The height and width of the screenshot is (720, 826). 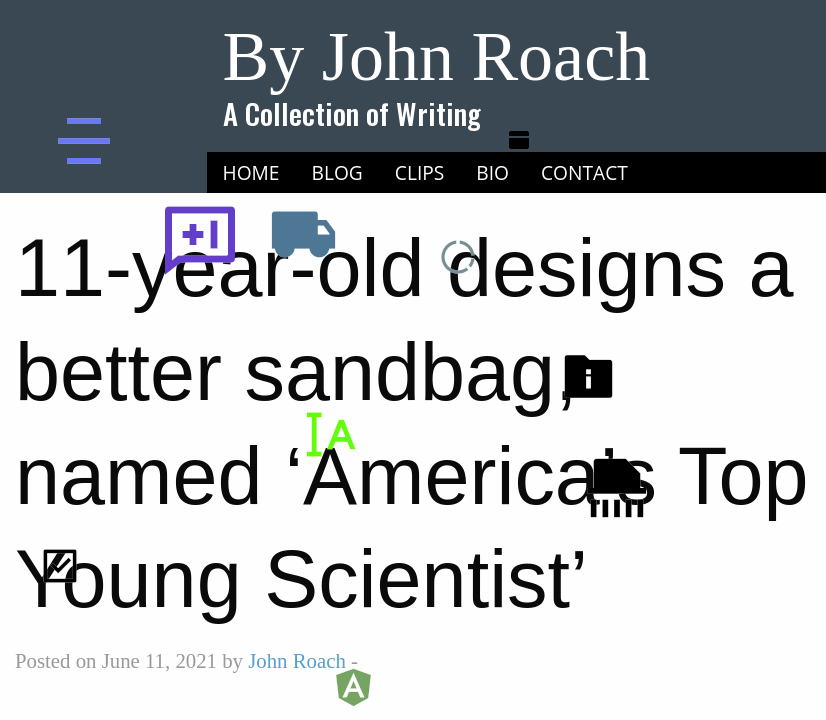 What do you see at coordinates (84, 141) in the screenshot?
I see `open navigation menu` at bounding box center [84, 141].